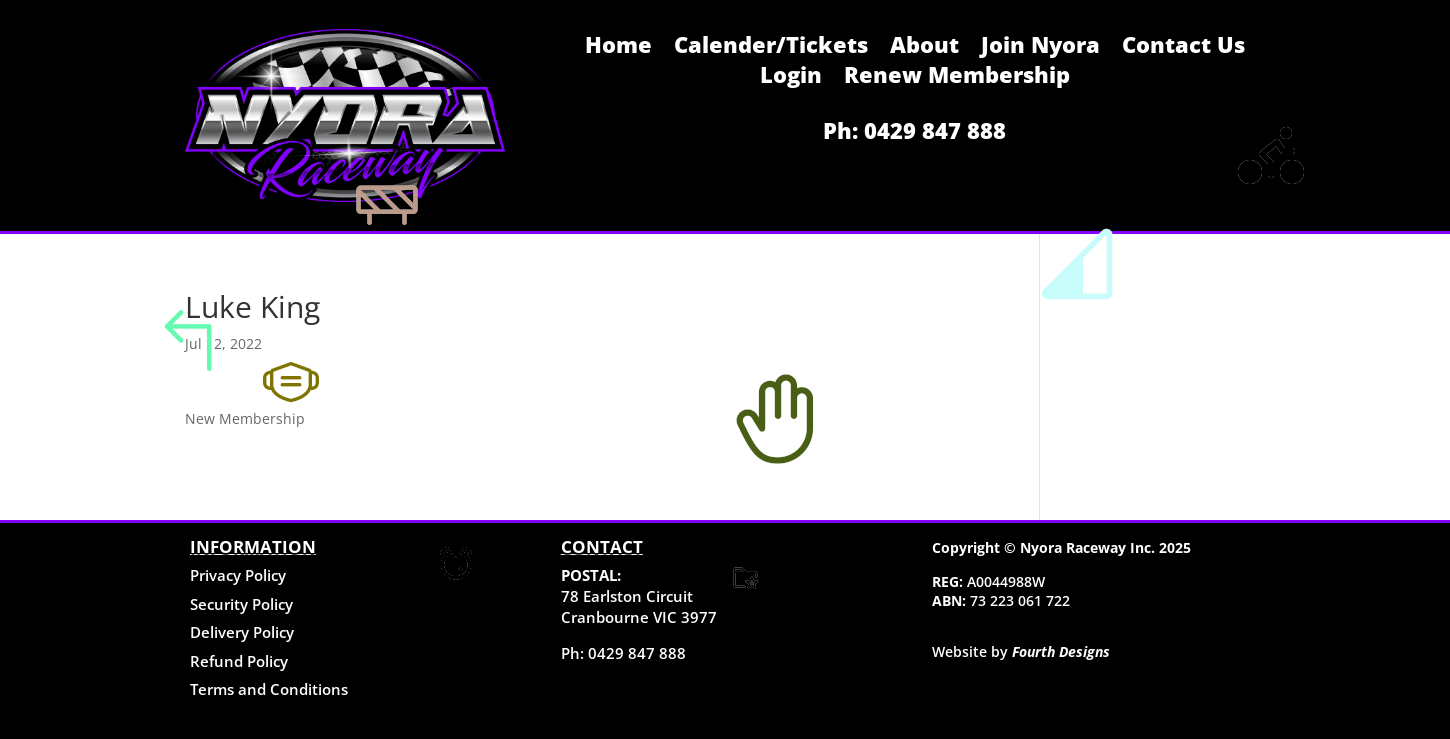 This screenshot has height=739, width=1450. Describe the element at coordinates (1271, 154) in the screenshot. I see `select cycling as your transportation mode` at that location.